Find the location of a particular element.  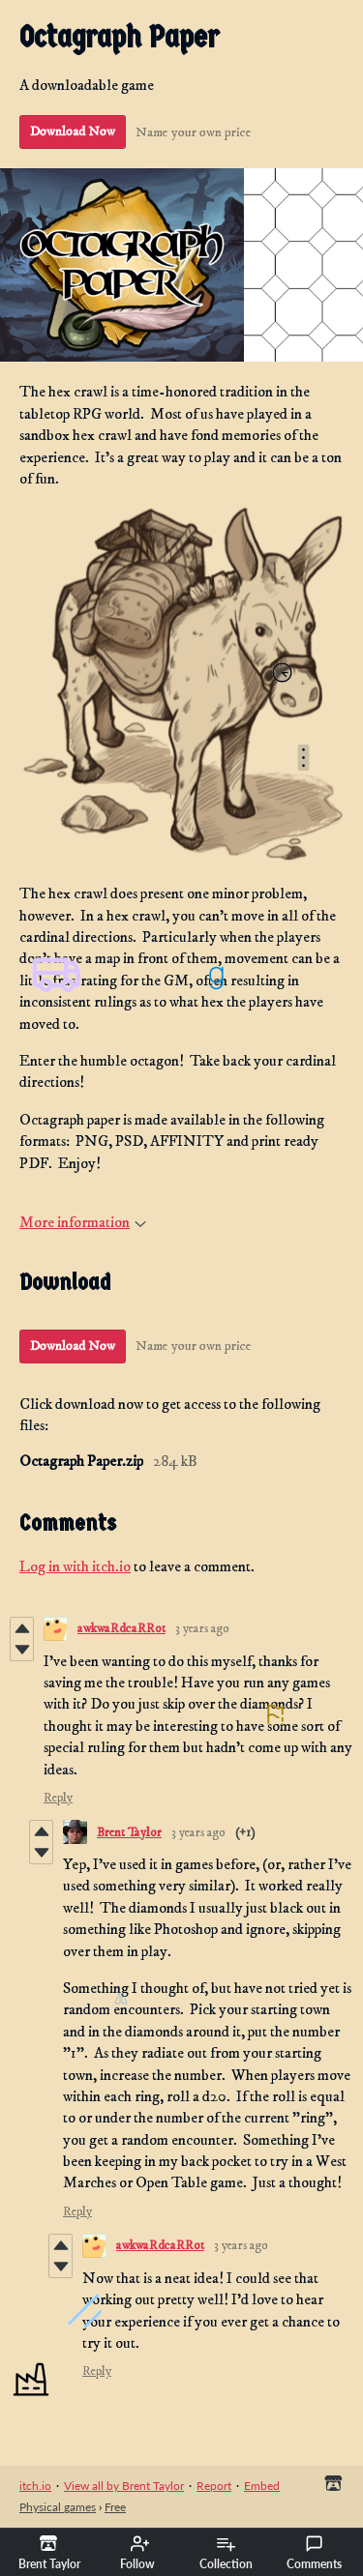

indicates a count or tally of two items is located at coordinates (85, 2311).